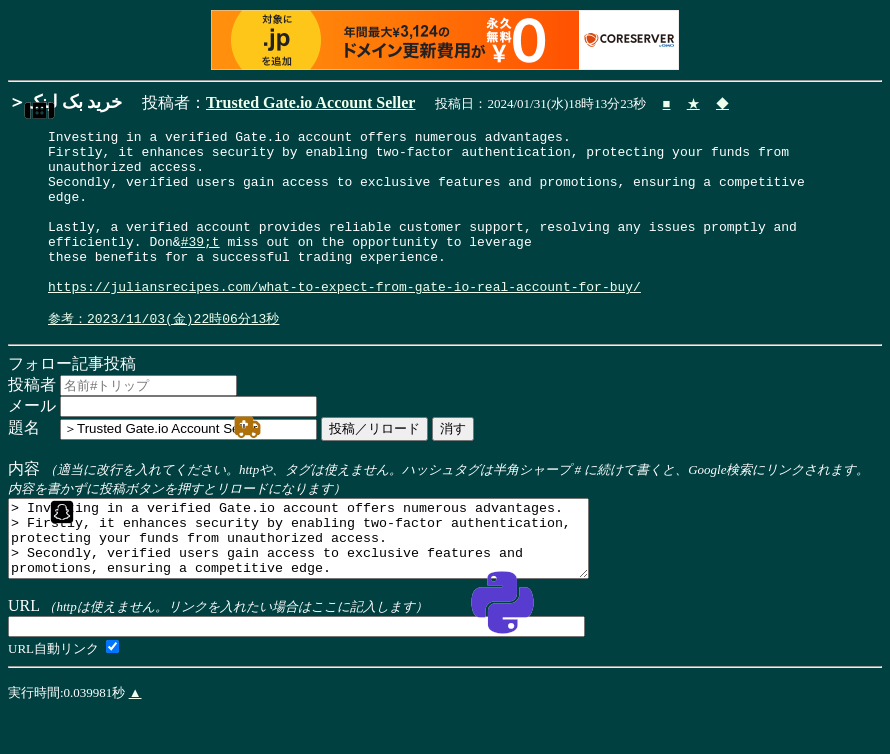  Describe the element at coordinates (62, 512) in the screenshot. I see `open Snapchat app` at that location.